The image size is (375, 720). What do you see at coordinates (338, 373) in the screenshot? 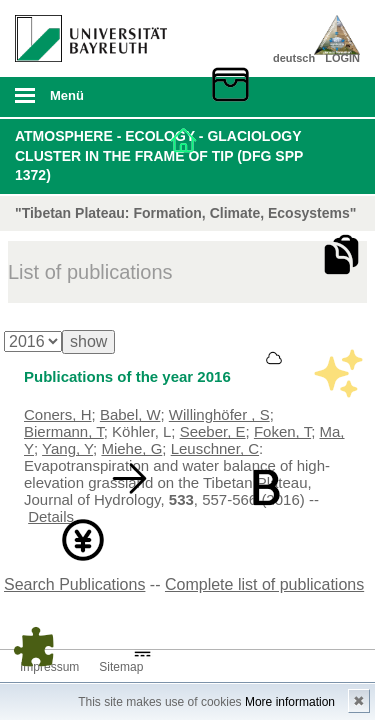
I see `indicates AI-generated or enhanced content` at bounding box center [338, 373].